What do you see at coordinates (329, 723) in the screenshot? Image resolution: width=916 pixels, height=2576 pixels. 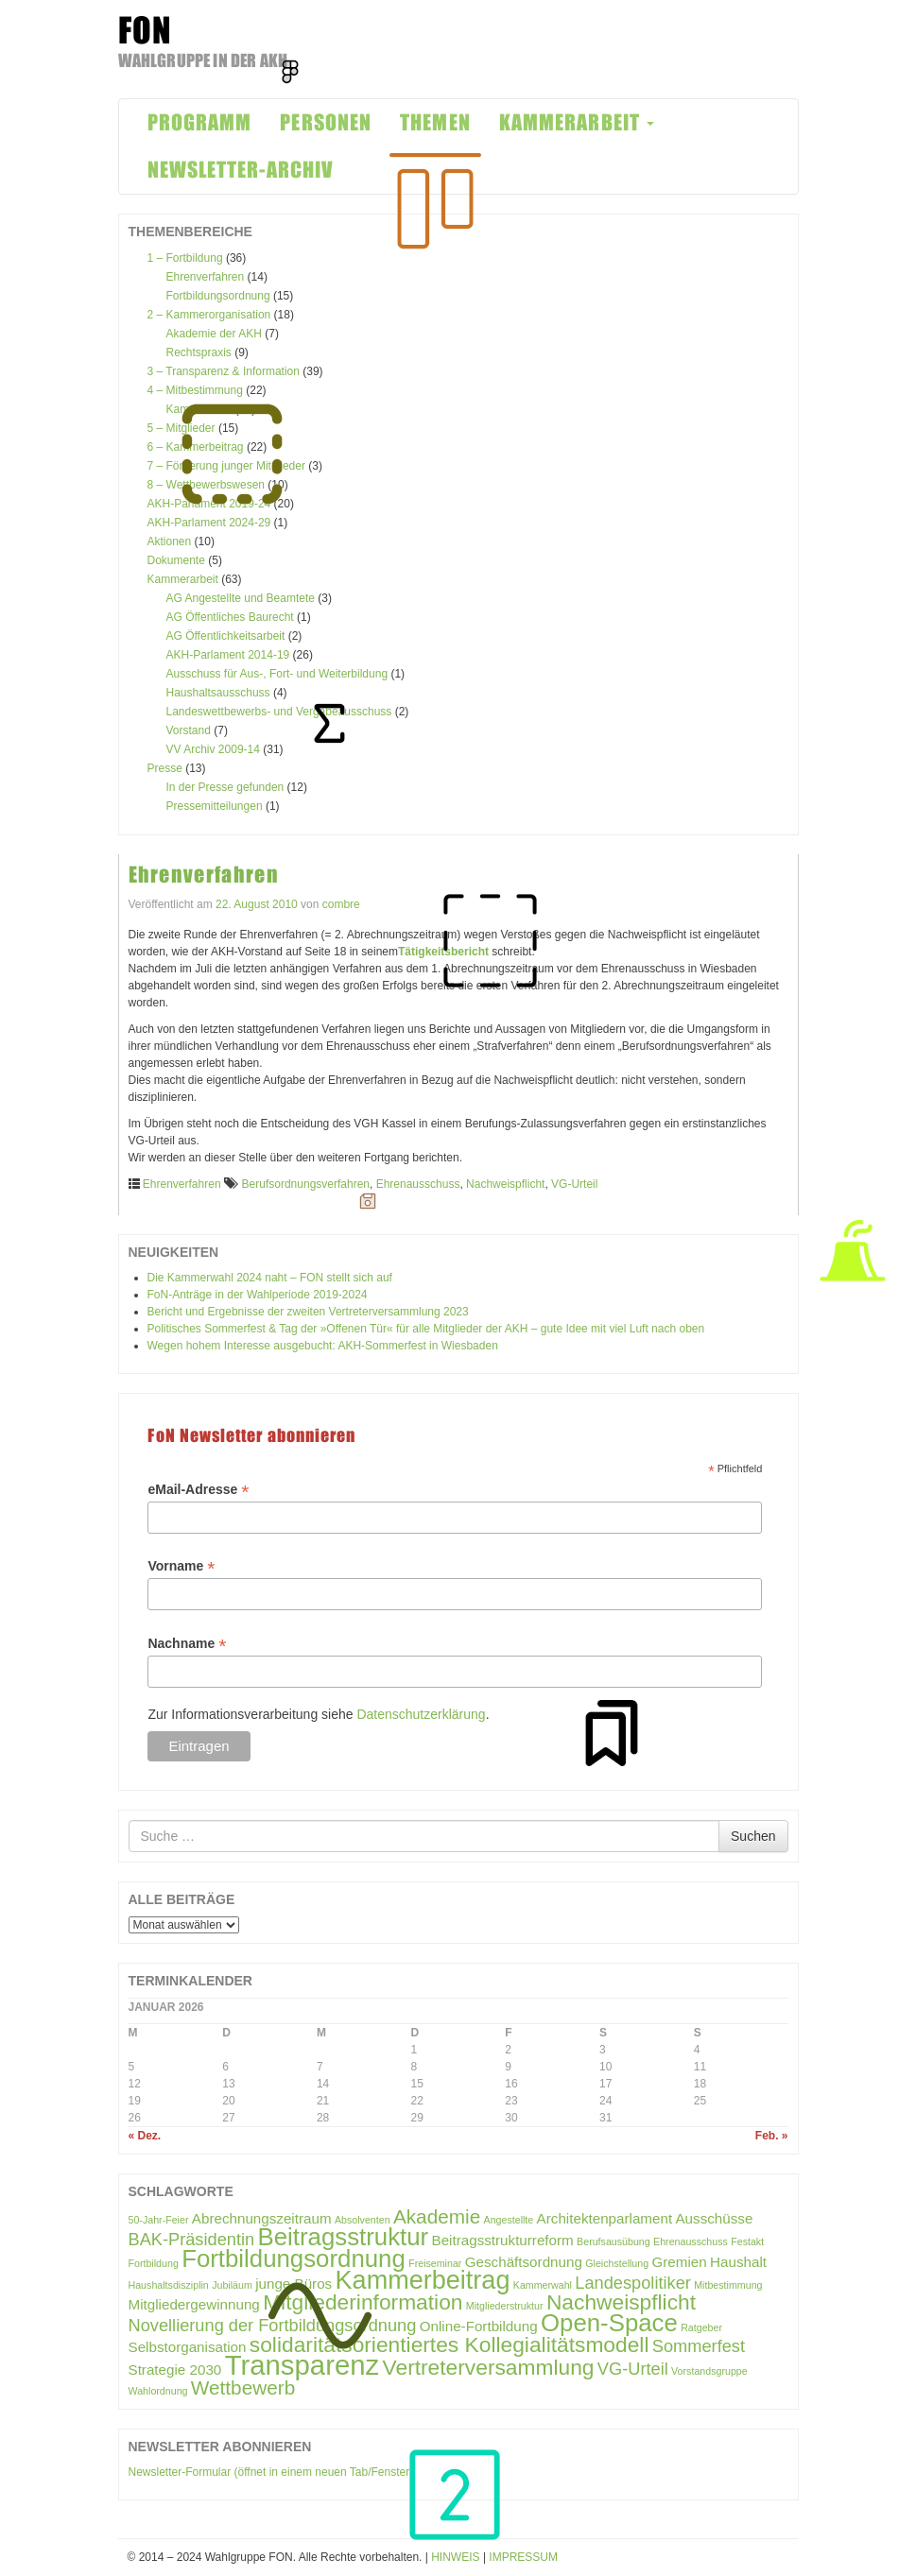 I see `calculate sum or total` at bounding box center [329, 723].